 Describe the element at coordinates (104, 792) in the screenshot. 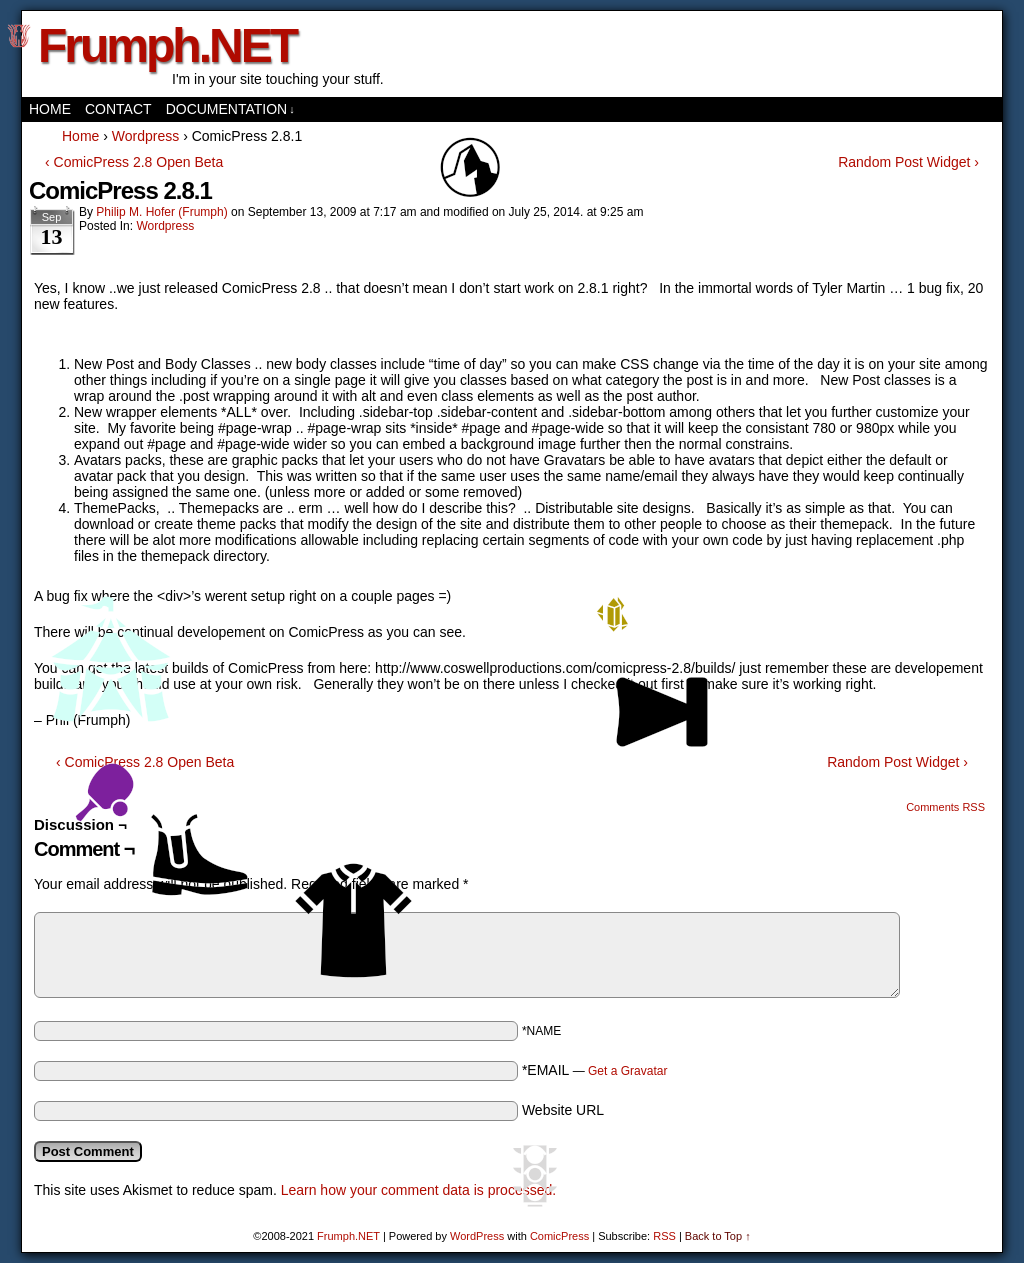

I see `access table tennis or ping pong game` at that location.